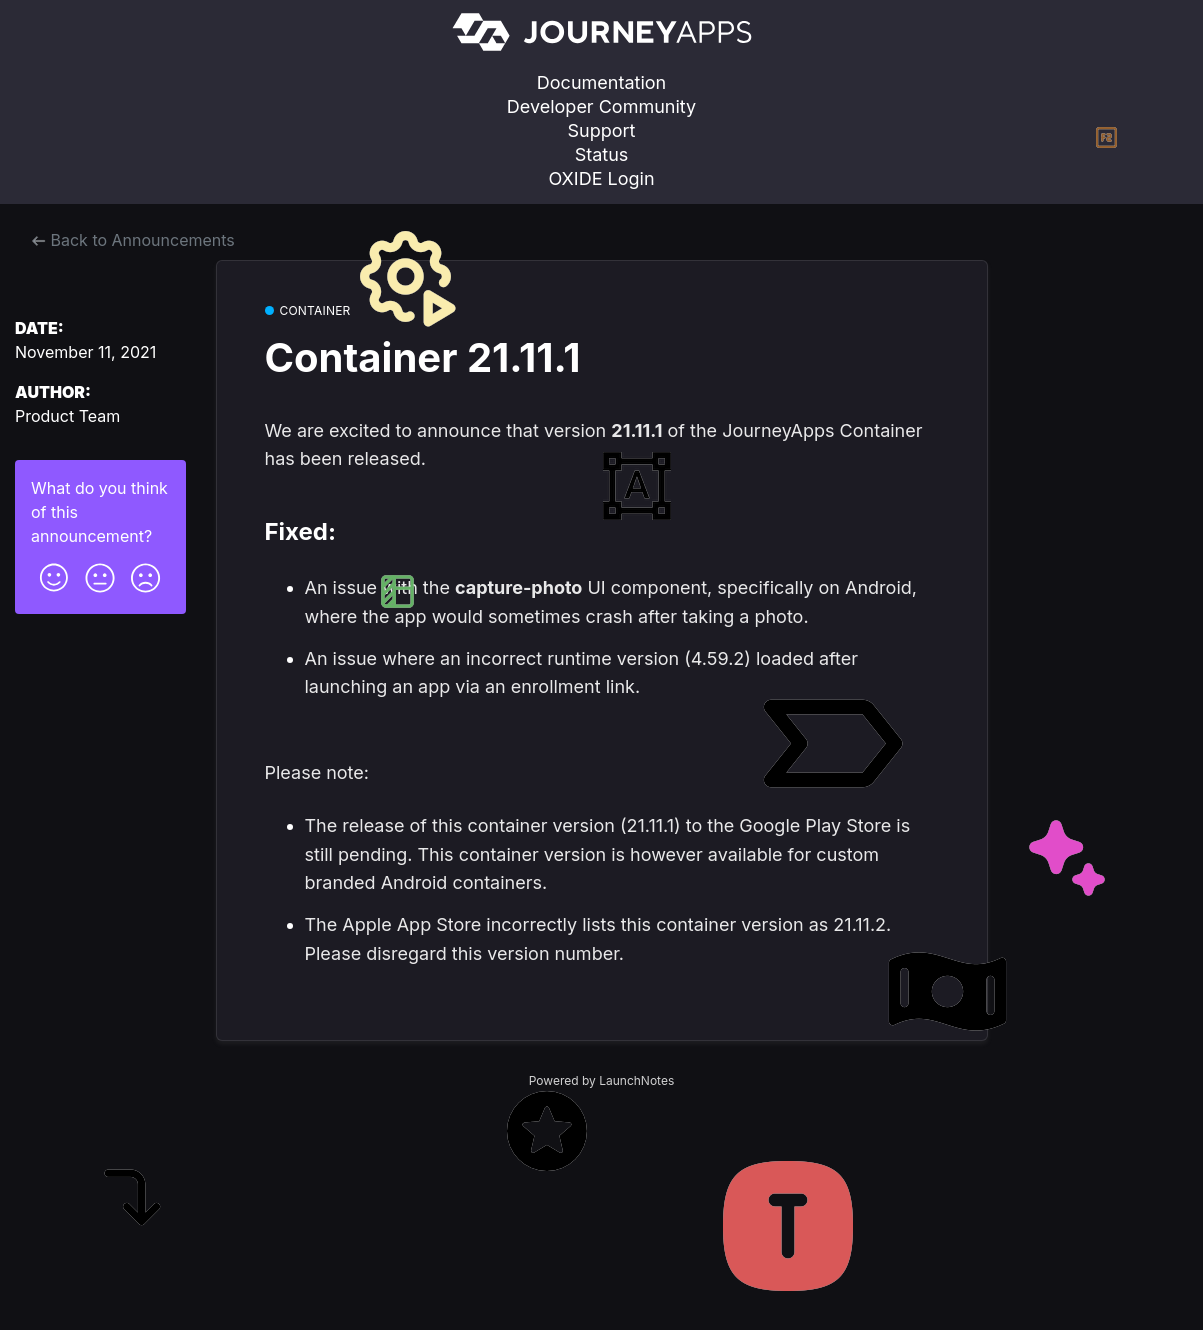  Describe the element at coordinates (947, 991) in the screenshot. I see `view payment or transaction history` at that location.